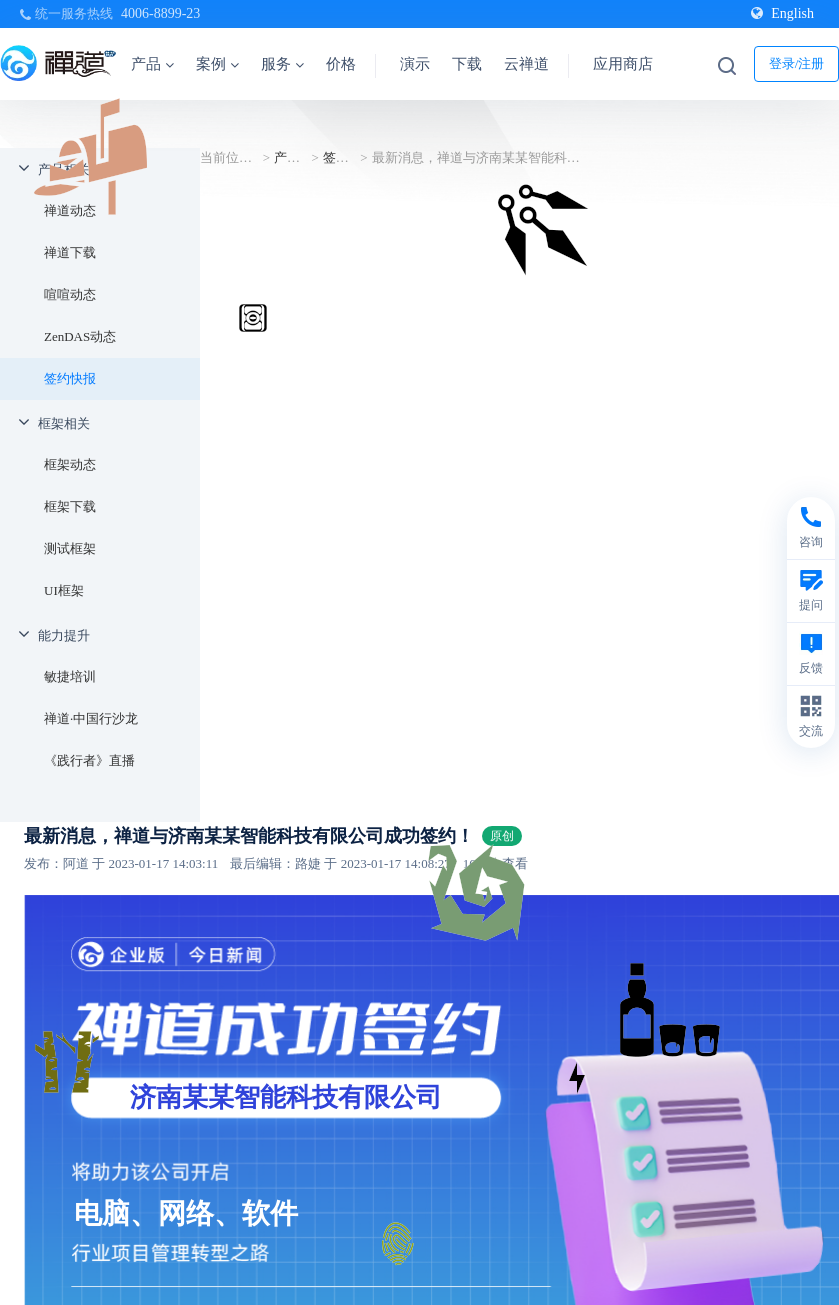 This screenshot has height=1305, width=839. I want to click on indicates electric or battery power, so click(577, 1078).